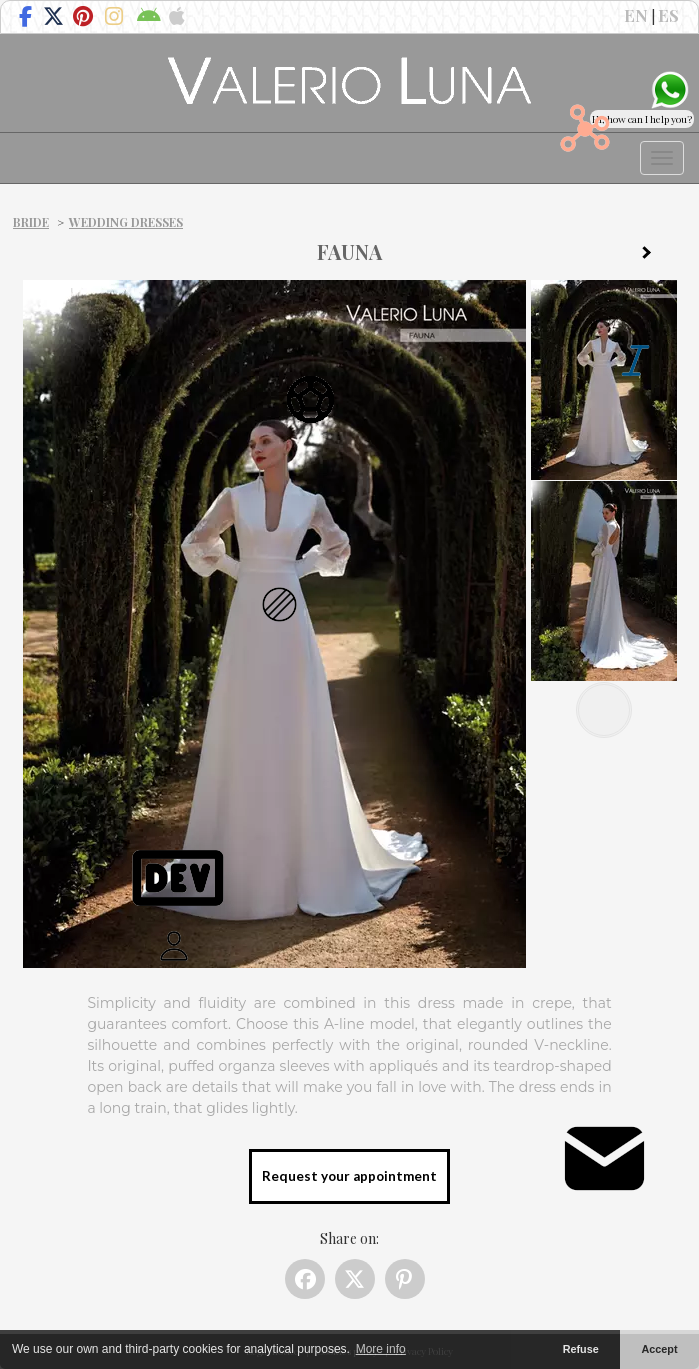 The image size is (699, 1369). Describe the element at coordinates (178, 878) in the screenshot. I see `link to dev.to profile or account` at that location.